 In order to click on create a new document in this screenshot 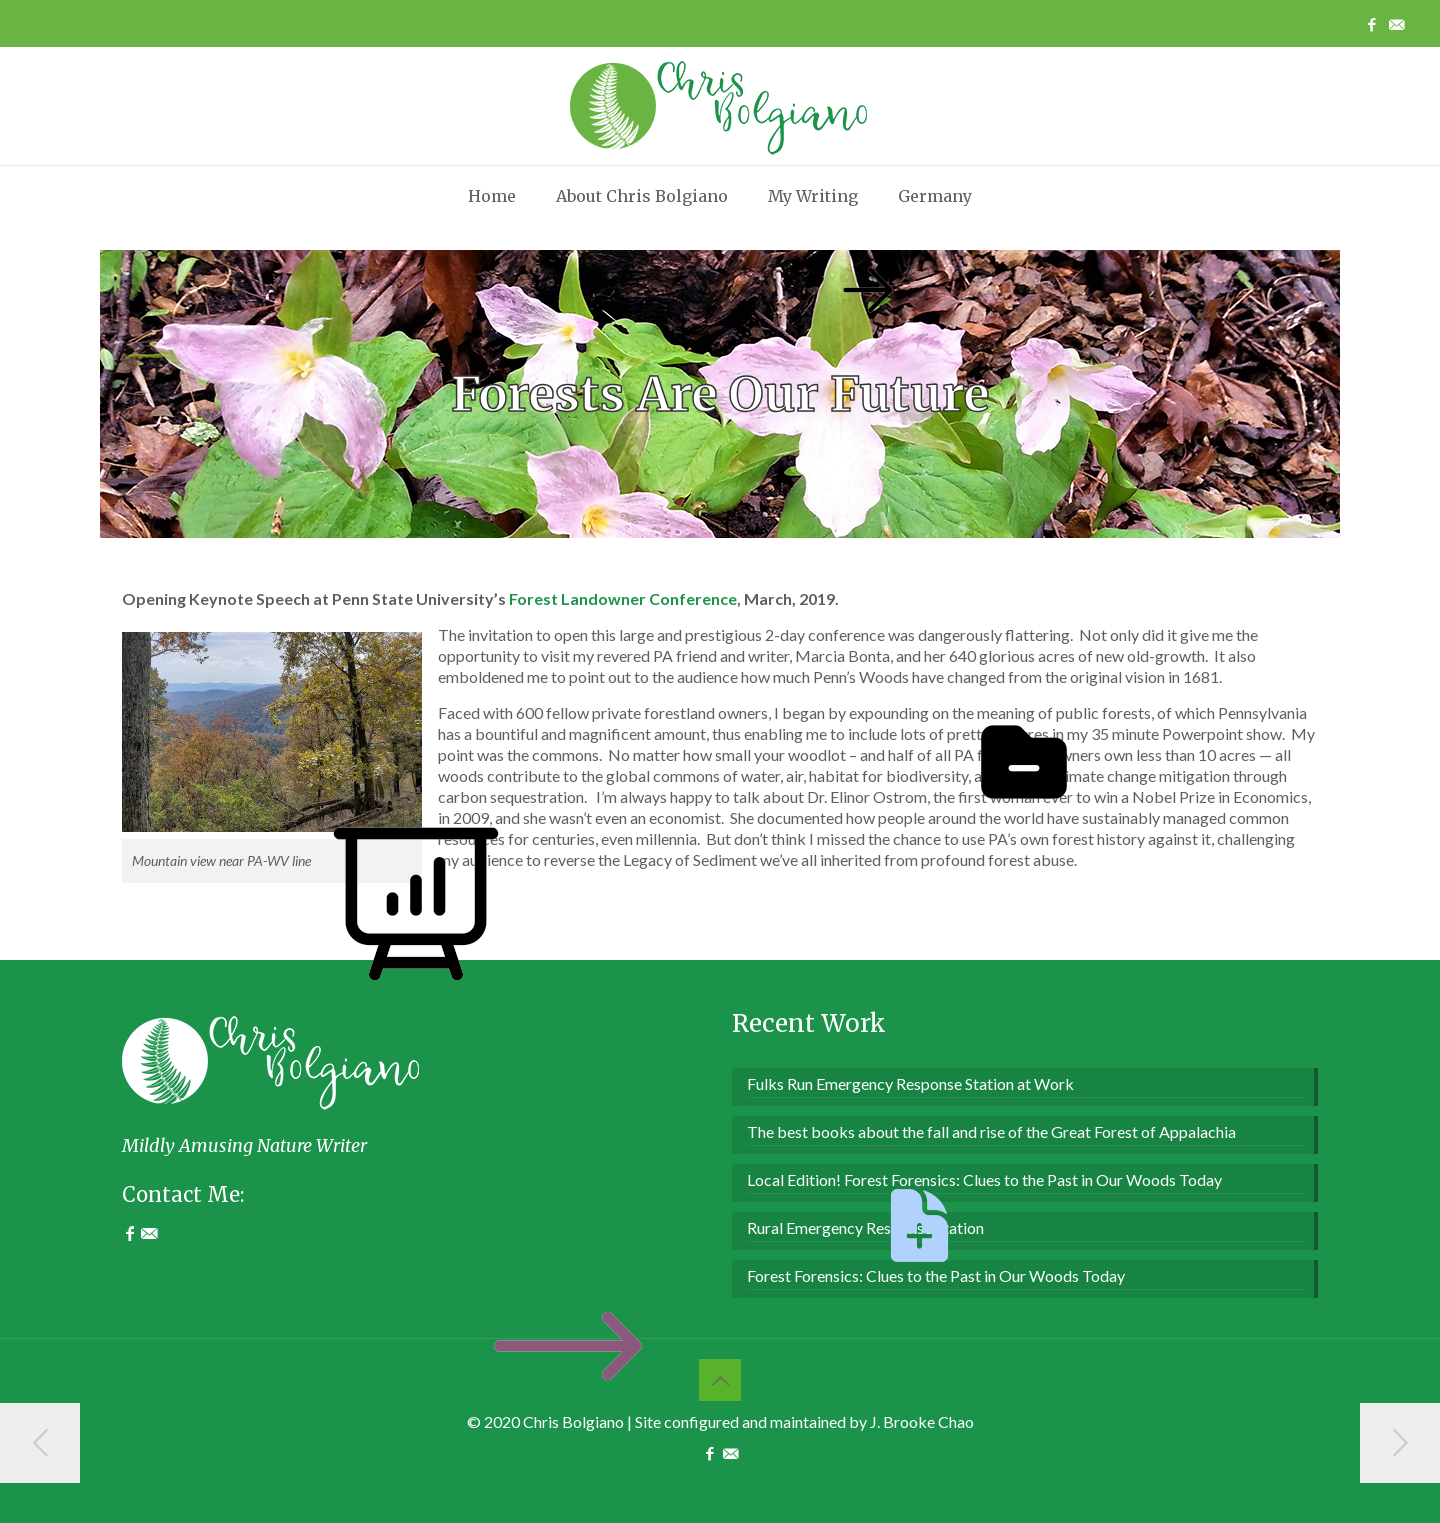, I will do `click(919, 1225)`.